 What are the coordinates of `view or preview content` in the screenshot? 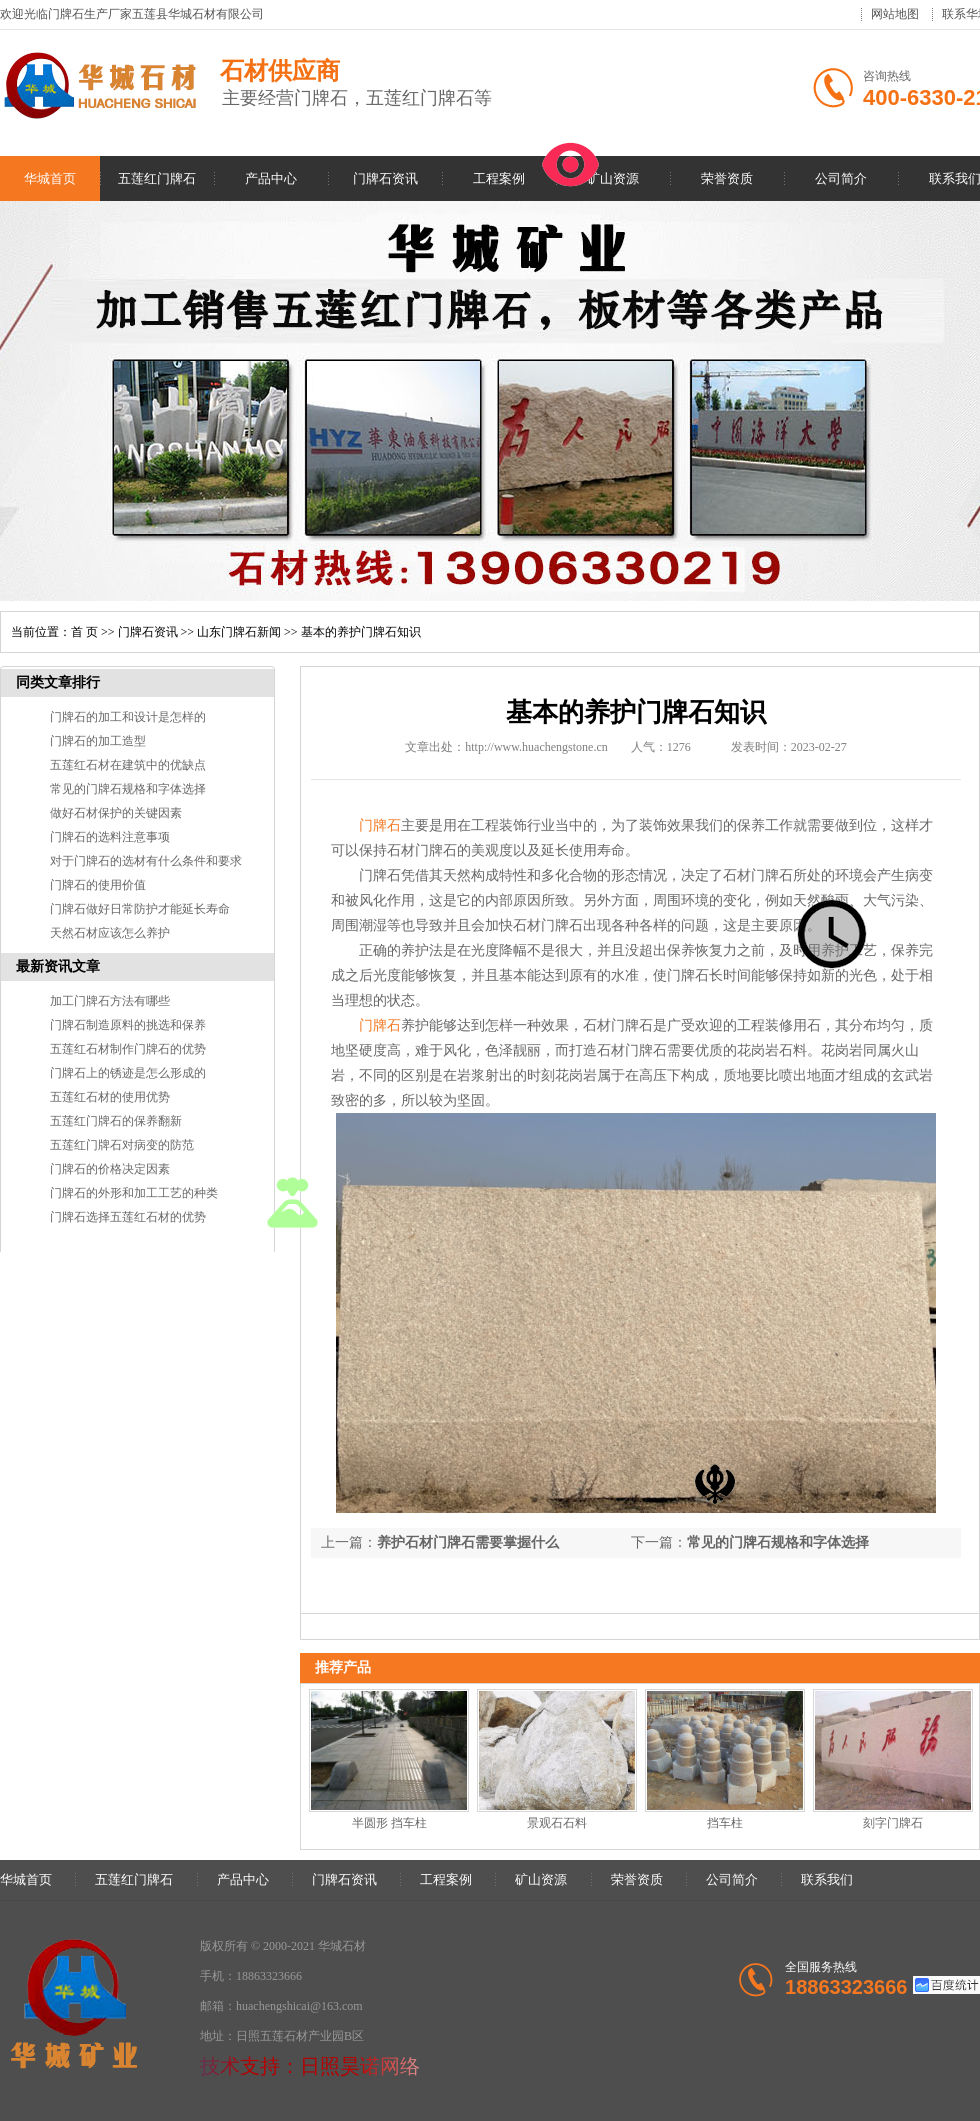 It's located at (570, 164).